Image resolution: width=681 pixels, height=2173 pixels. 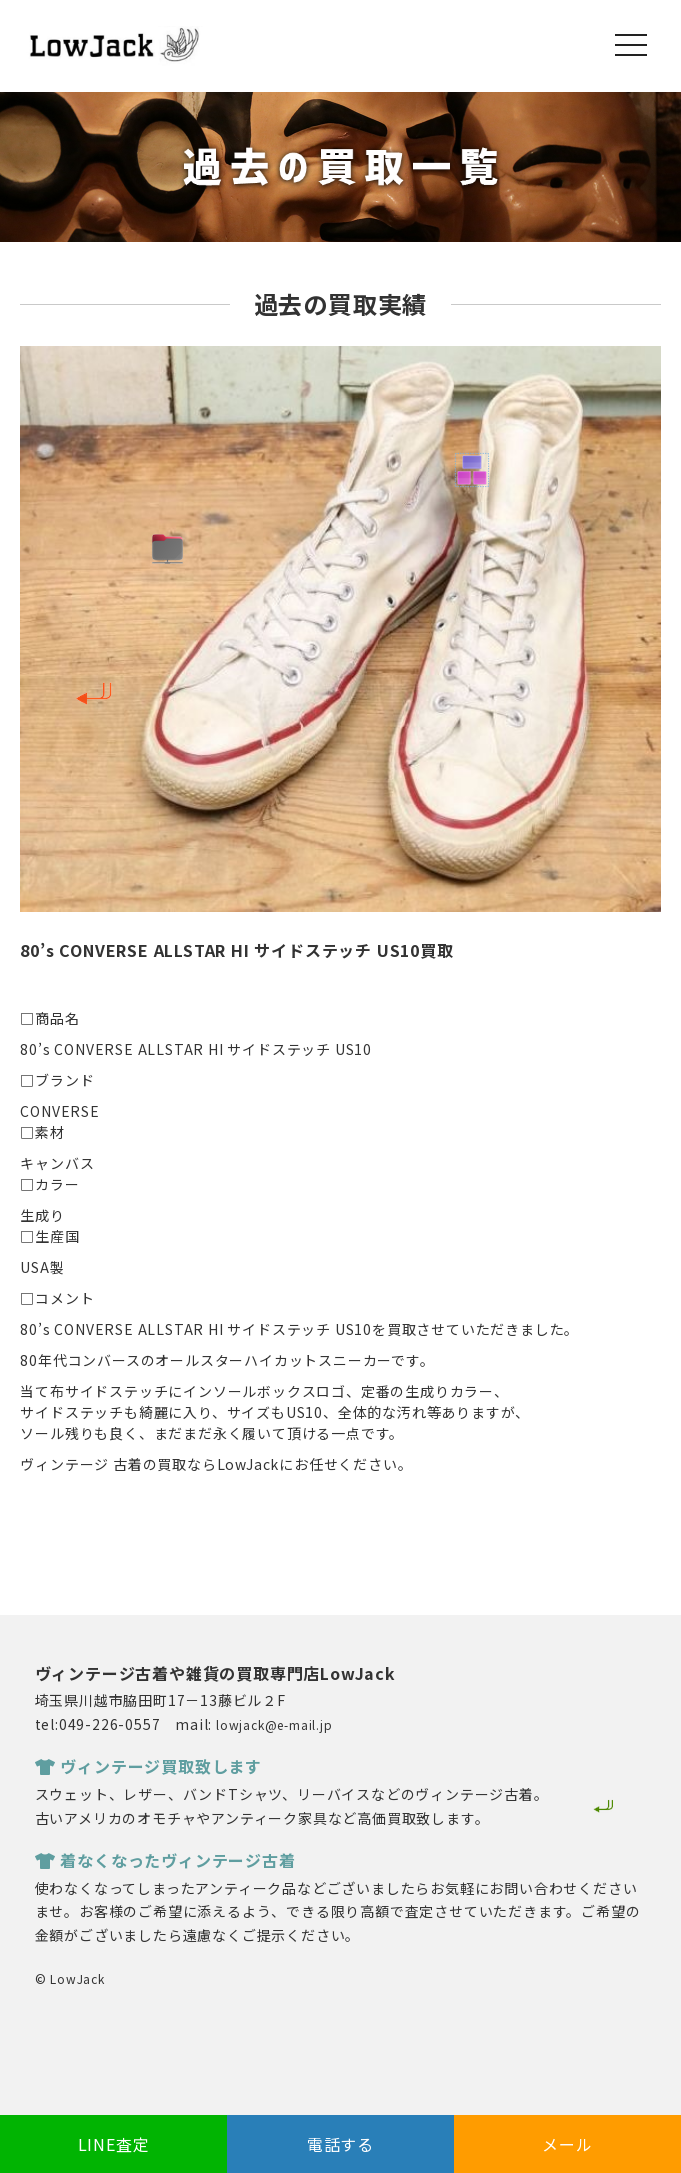 I want to click on access a remote or network folder, so click(x=167, y=548).